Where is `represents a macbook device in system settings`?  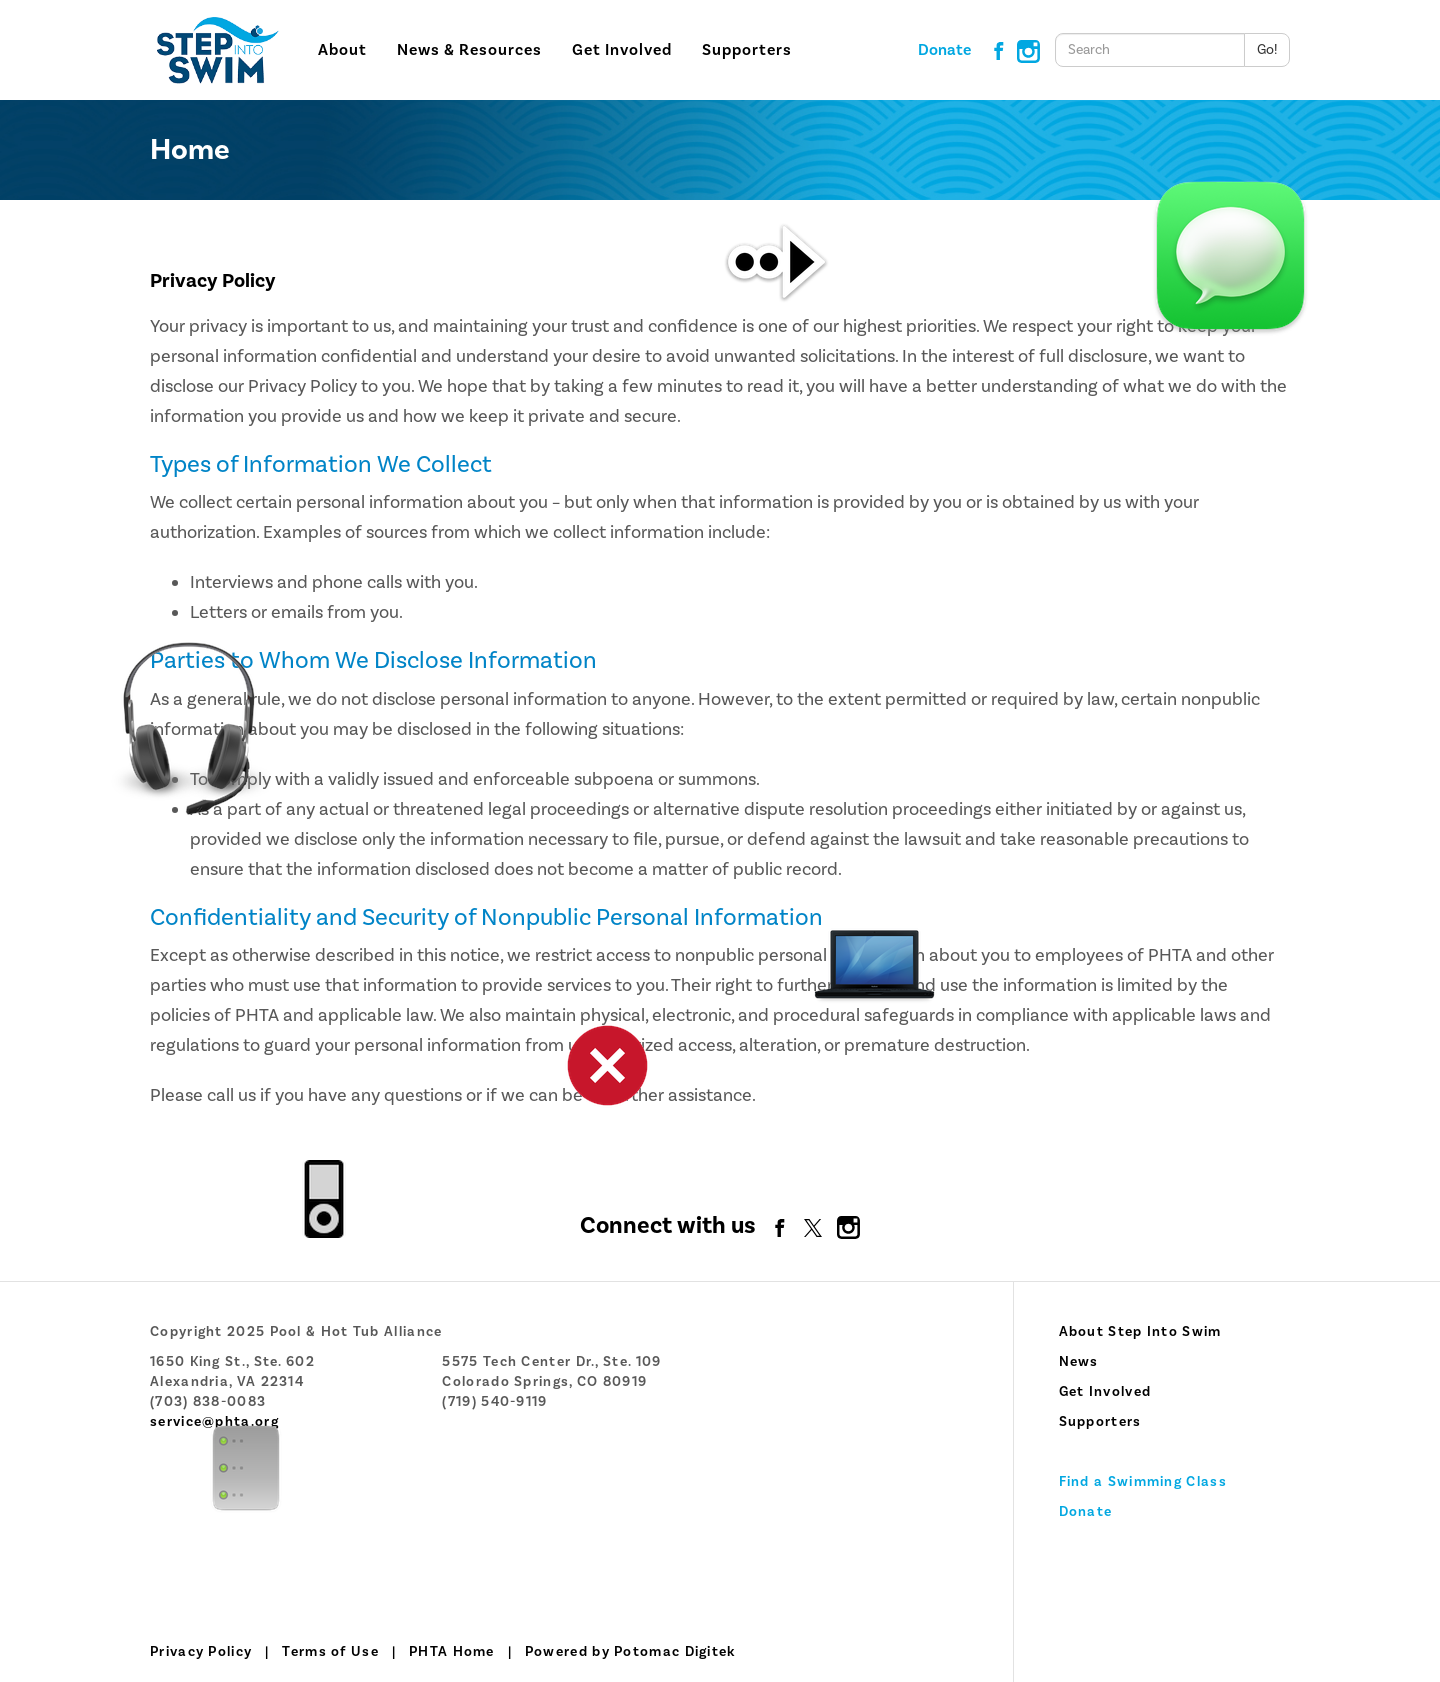
represents a macbook device in system settings is located at coordinates (874, 959).